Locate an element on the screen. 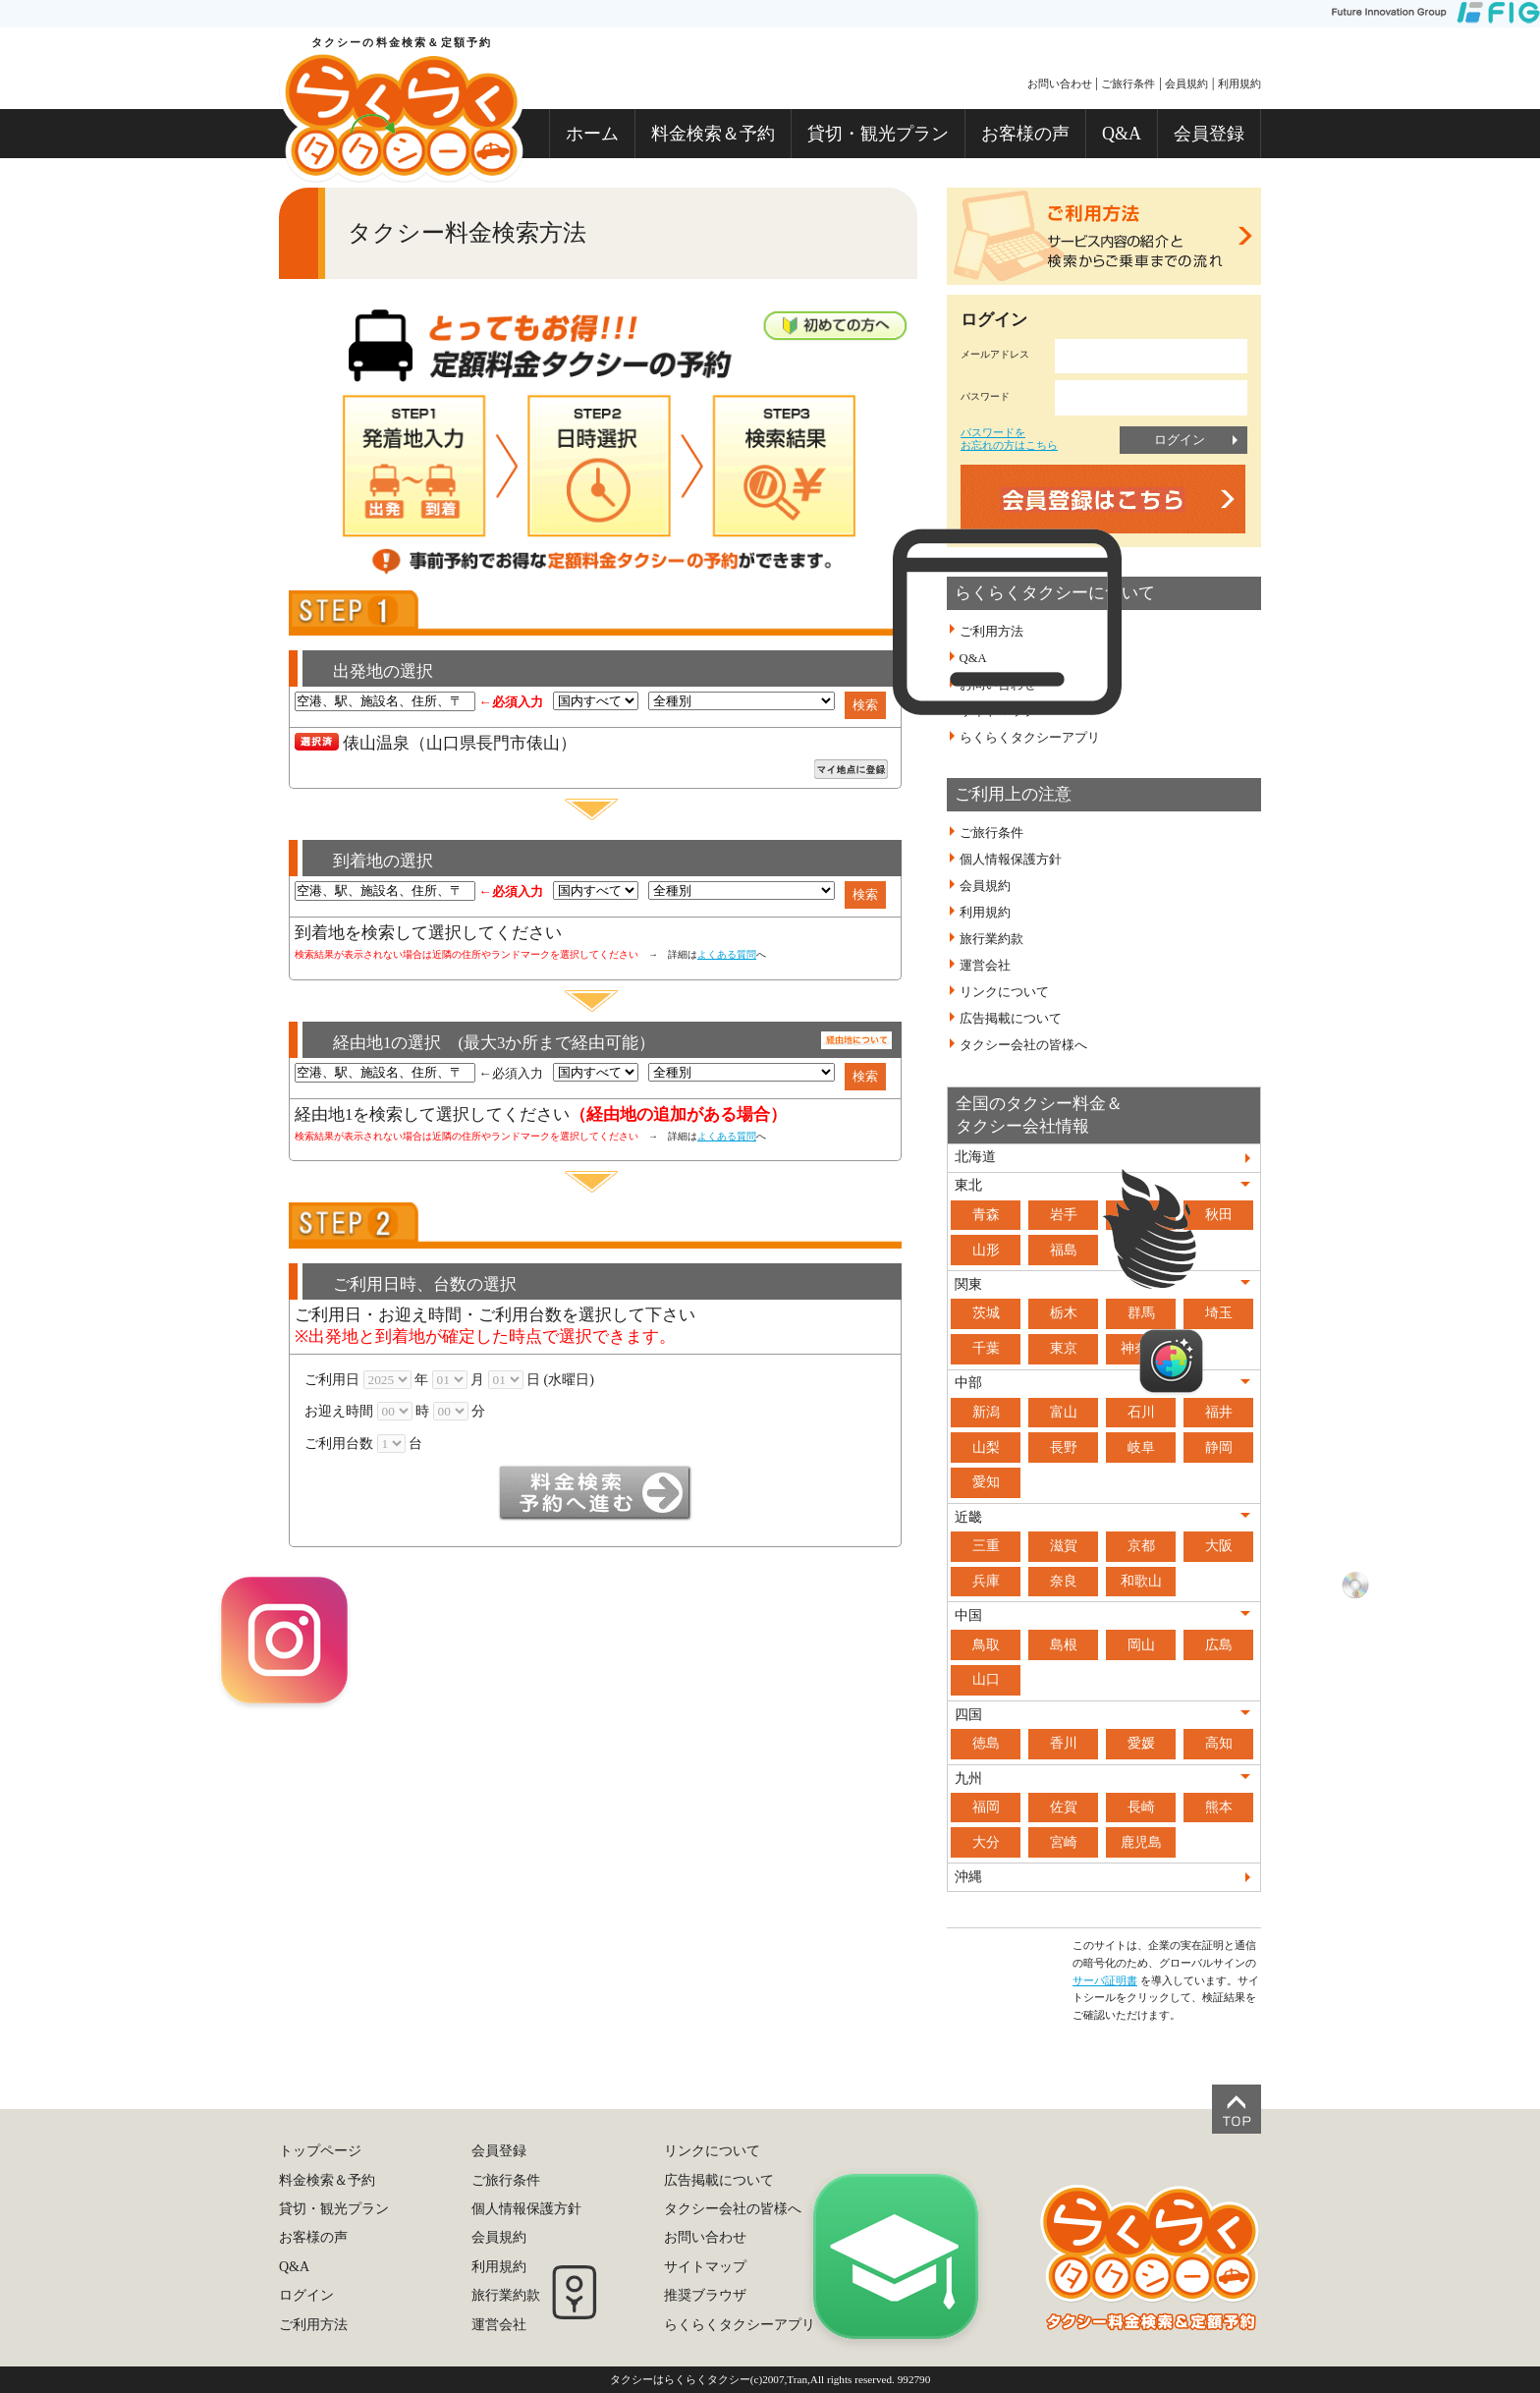 The width and height of the screenshot is (1540, 2393). open the Instagram app is located at coordinates (284, 1640).